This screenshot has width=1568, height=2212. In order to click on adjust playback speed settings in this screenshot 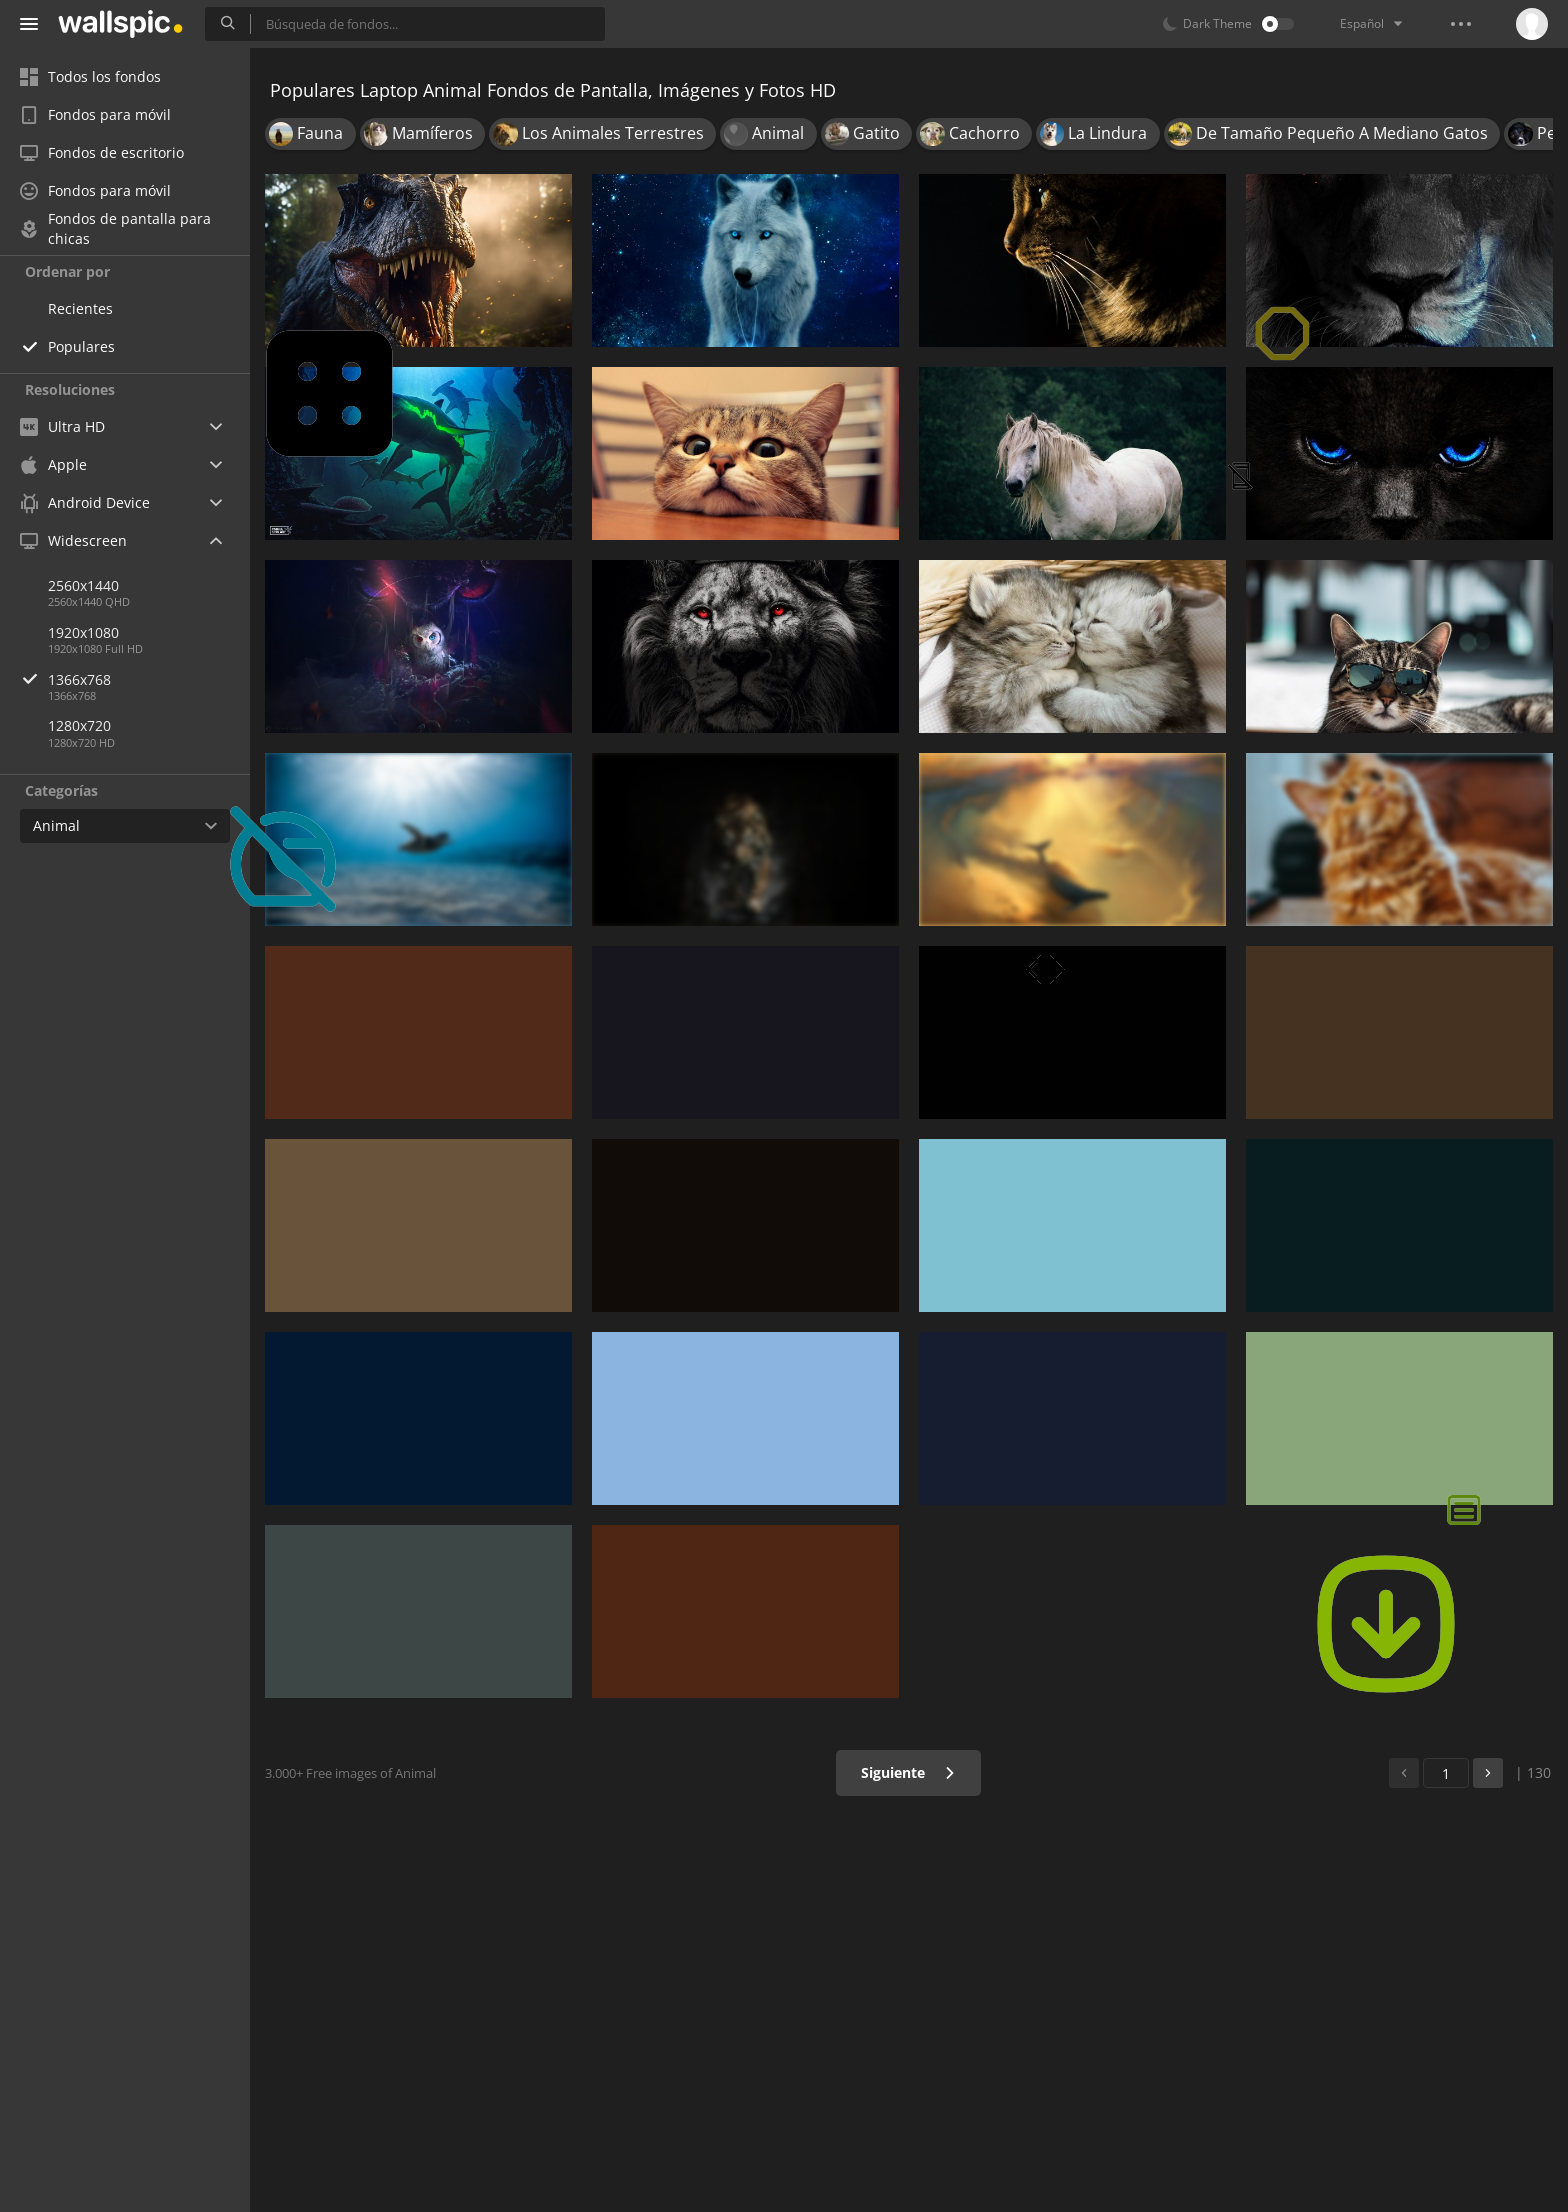, I will do `click(414, 196)`.